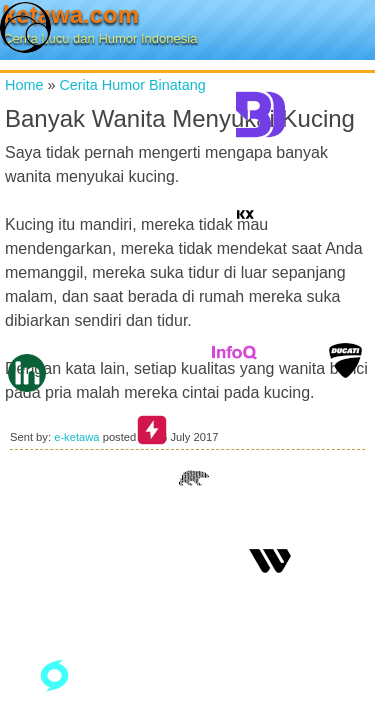  I want to click on indicates typhoon or hurricane weather alert, so click(54, 675).